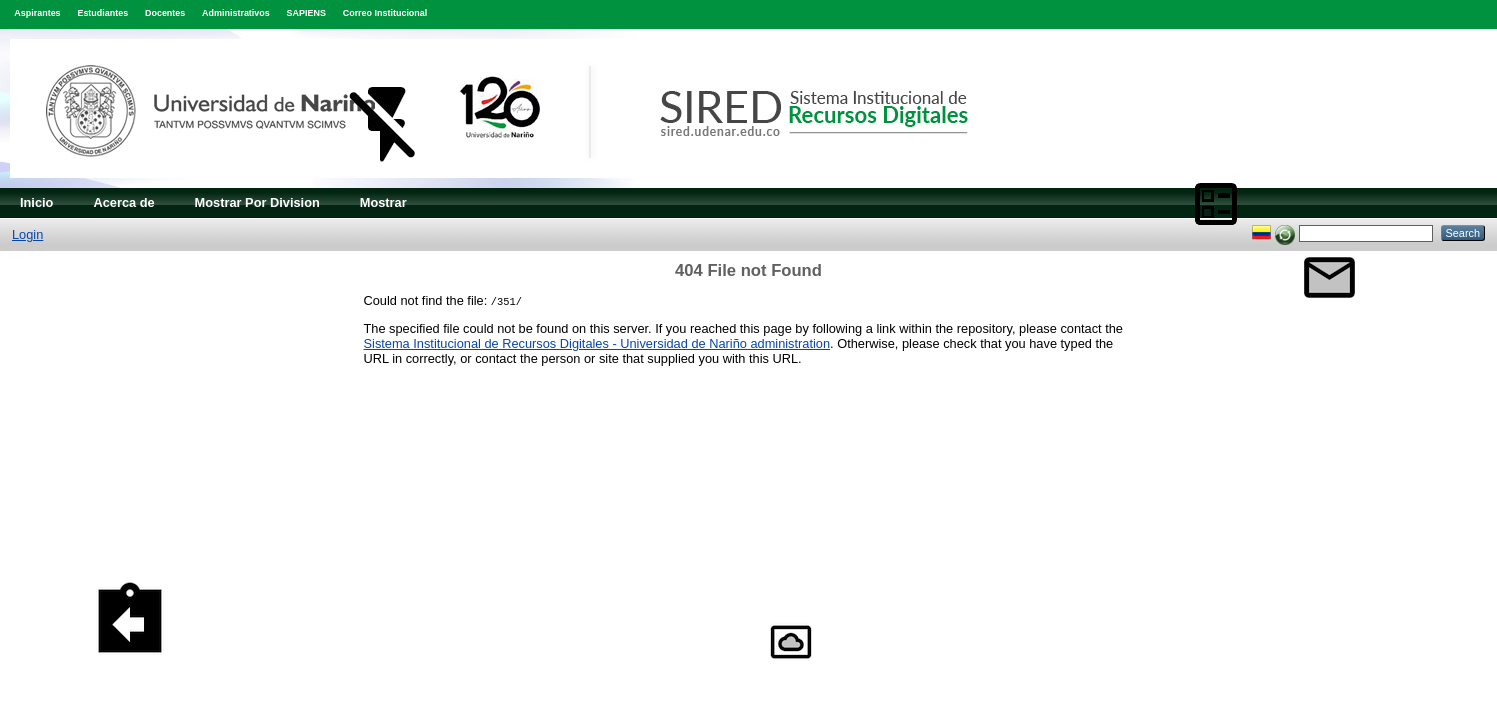 The height and width of the screenshot is (721, 1497). I want to click on disable camera flash, so click(388, 127).